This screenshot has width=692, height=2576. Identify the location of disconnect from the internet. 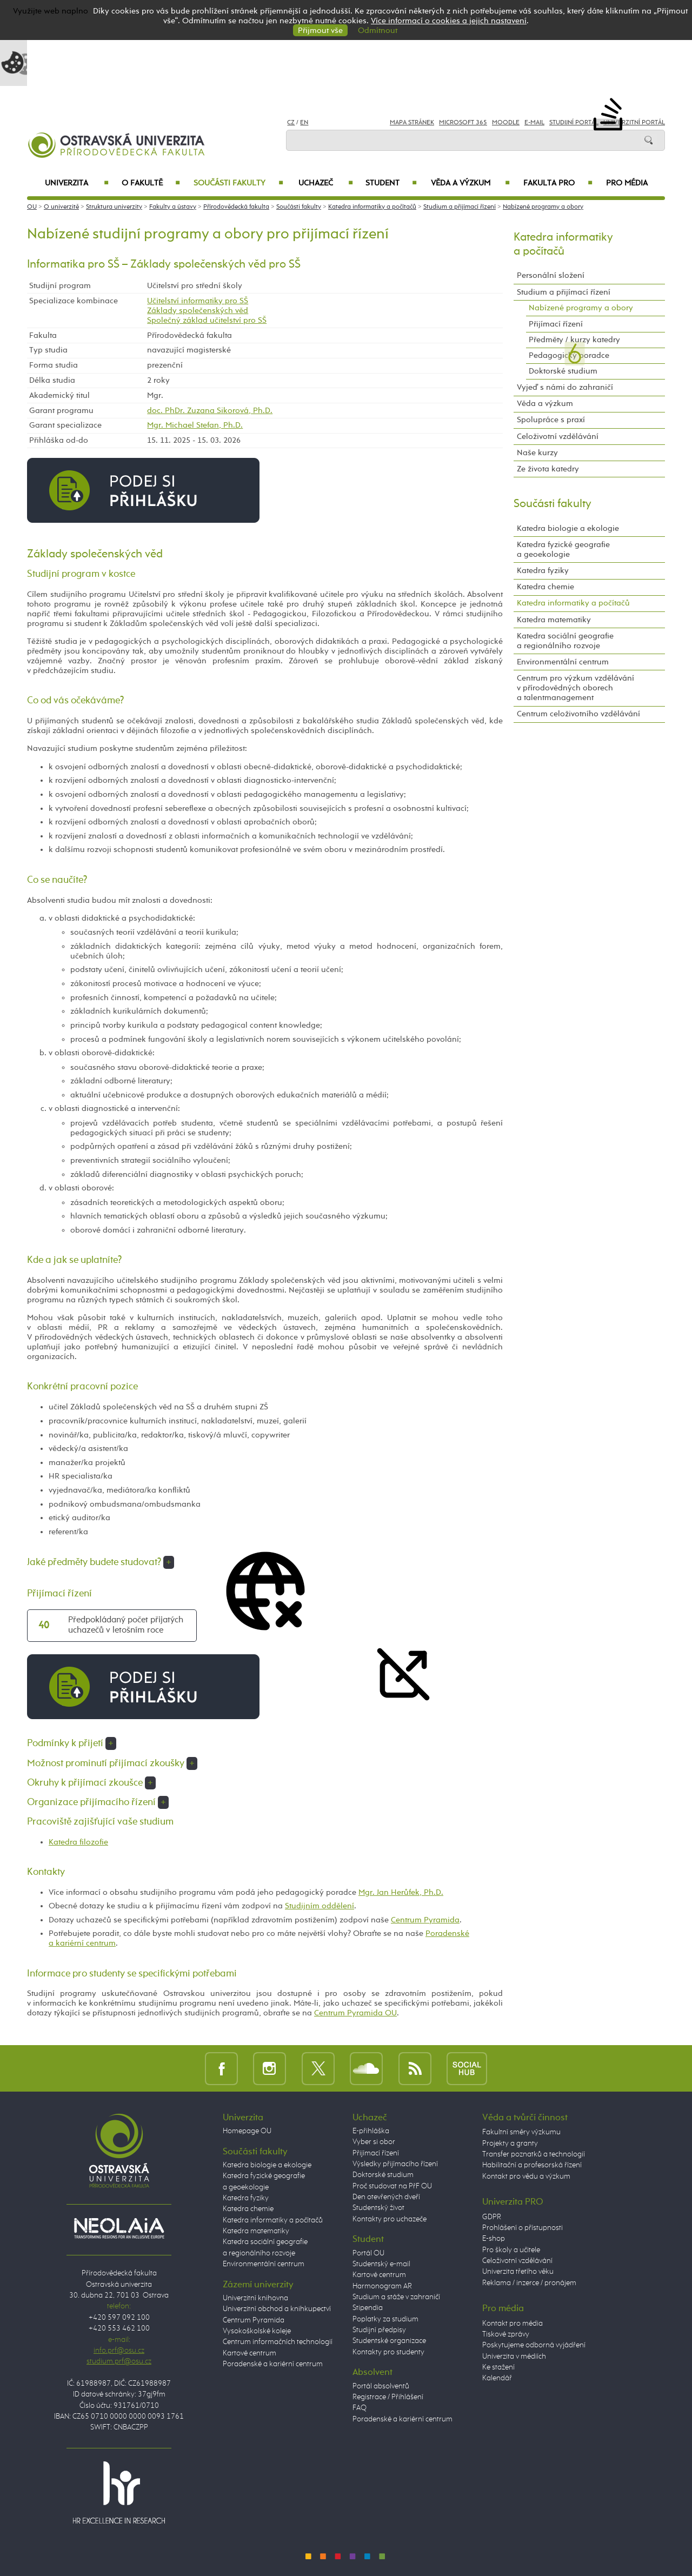
(265, 1591).